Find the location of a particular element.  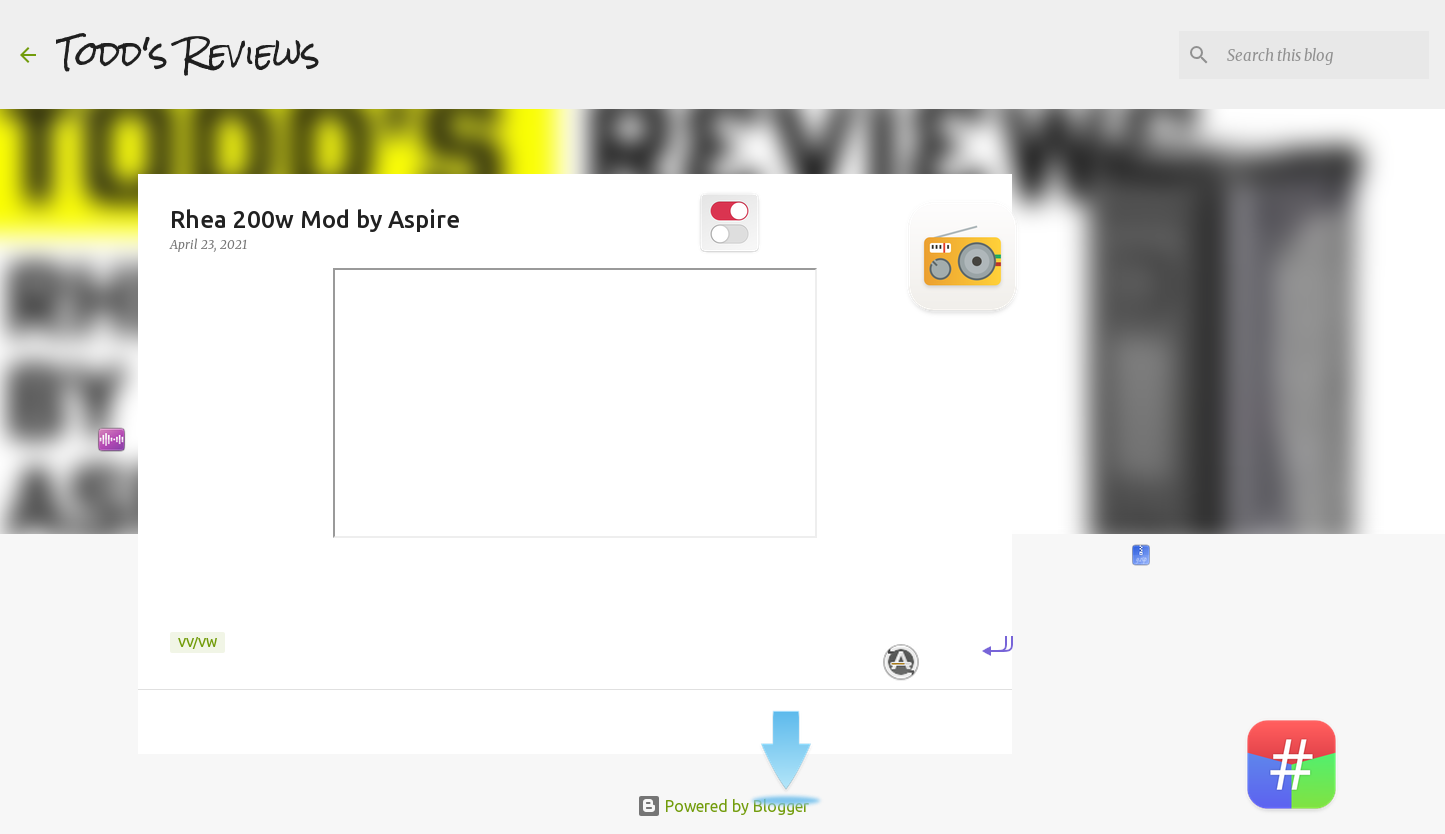

reply to all recipients of an email is located at coordinates (997, 644).